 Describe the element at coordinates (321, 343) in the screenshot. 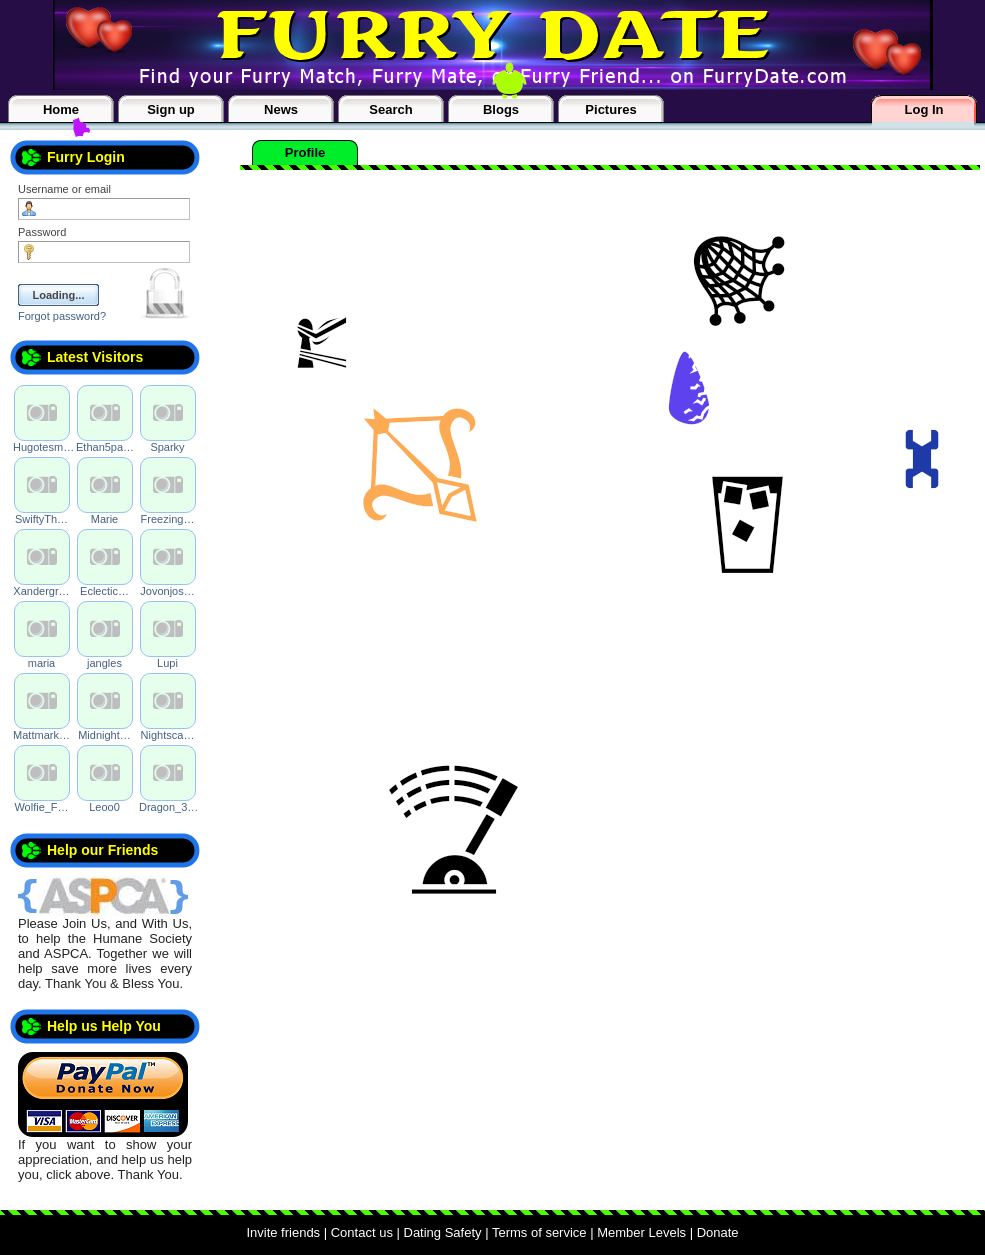

I see `lock picking skill or ability in a game` at that location.